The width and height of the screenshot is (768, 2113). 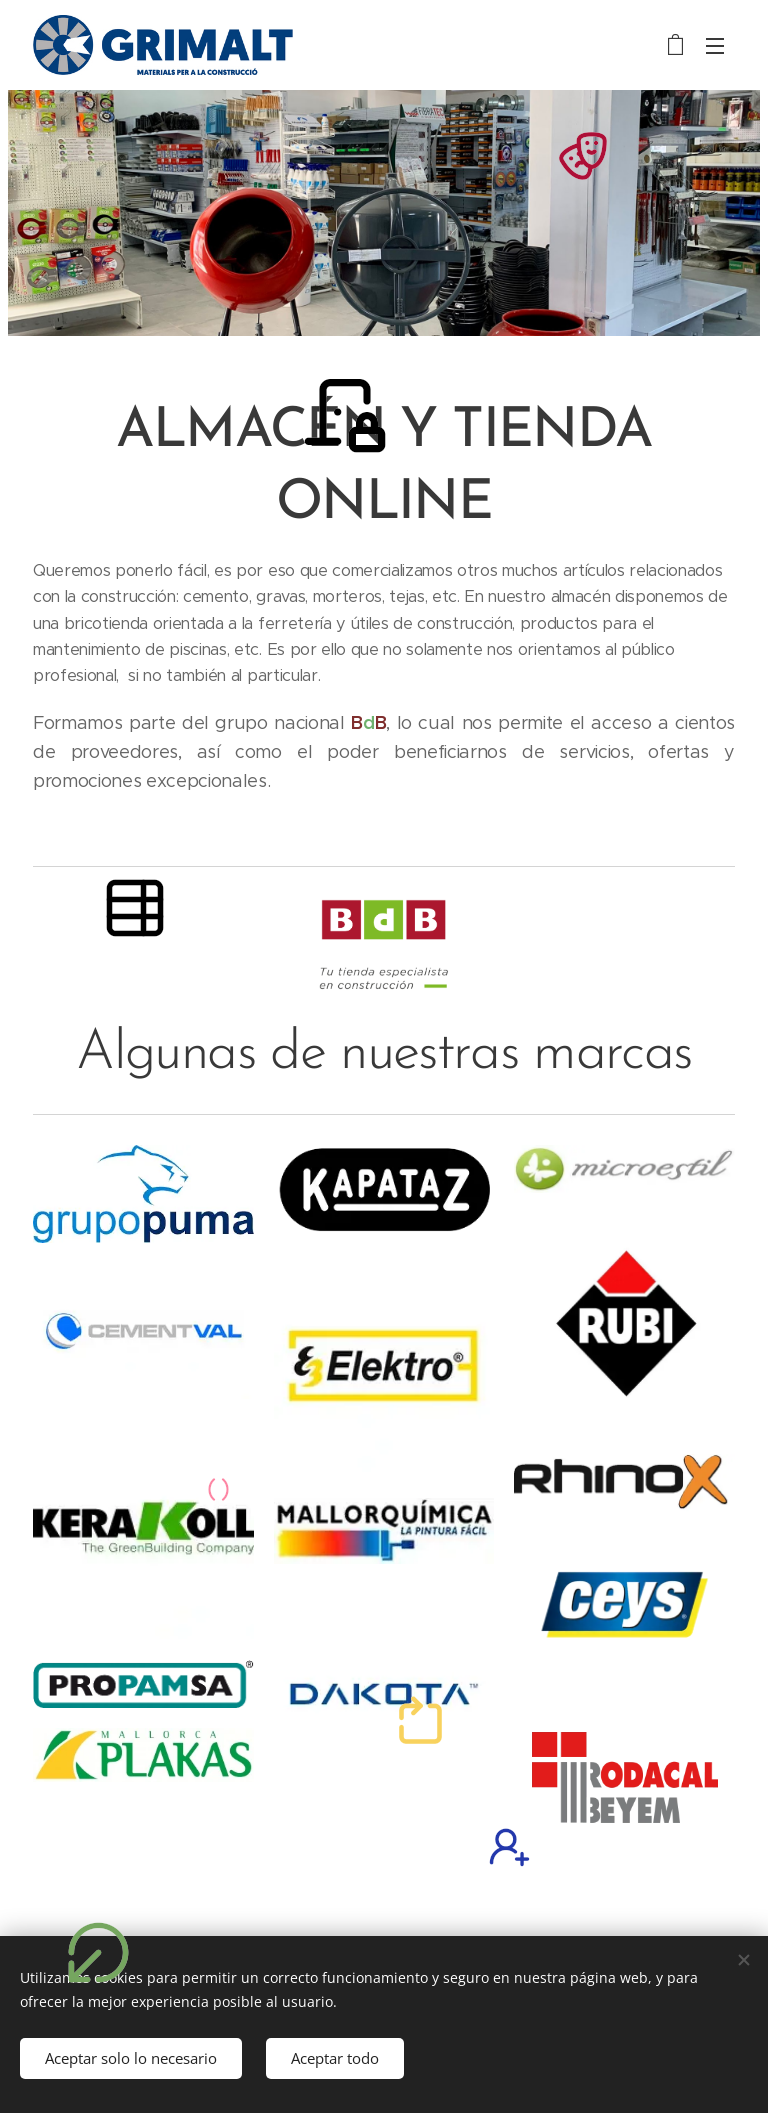 What do you see at coordinates (420, 1722) in the screenshot?
I see `rotate element clockwise` at bounding box center [420, 1722].